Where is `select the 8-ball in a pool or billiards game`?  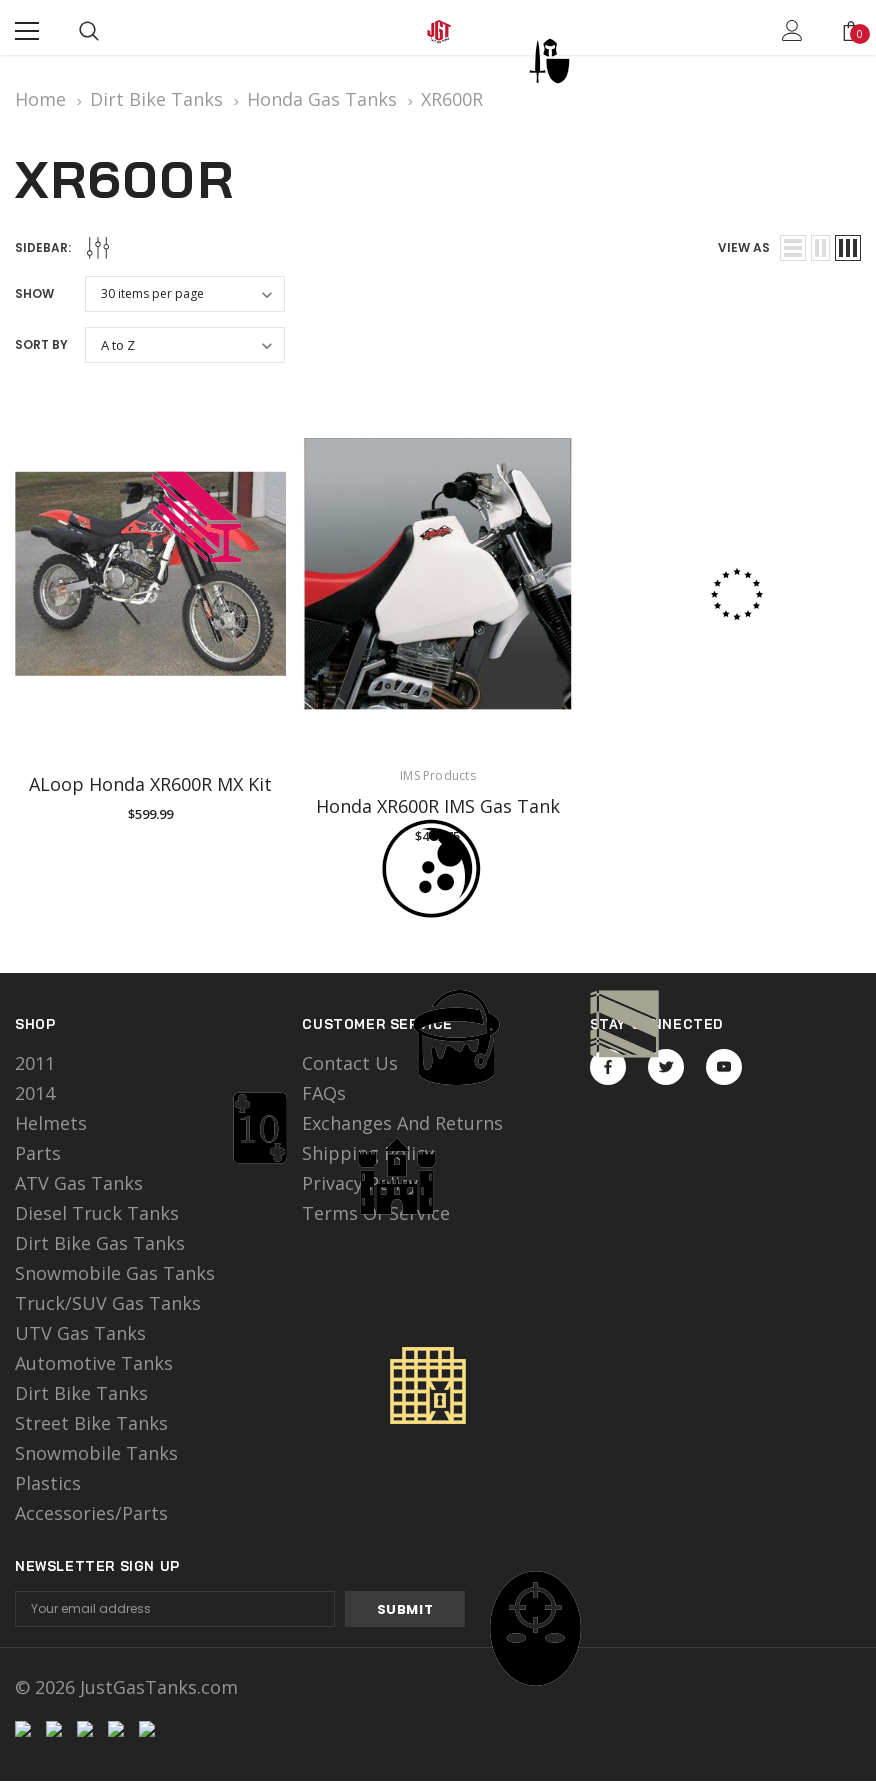
select the 8-ball in a pool or billiards game is located at coordinates (431, 869).